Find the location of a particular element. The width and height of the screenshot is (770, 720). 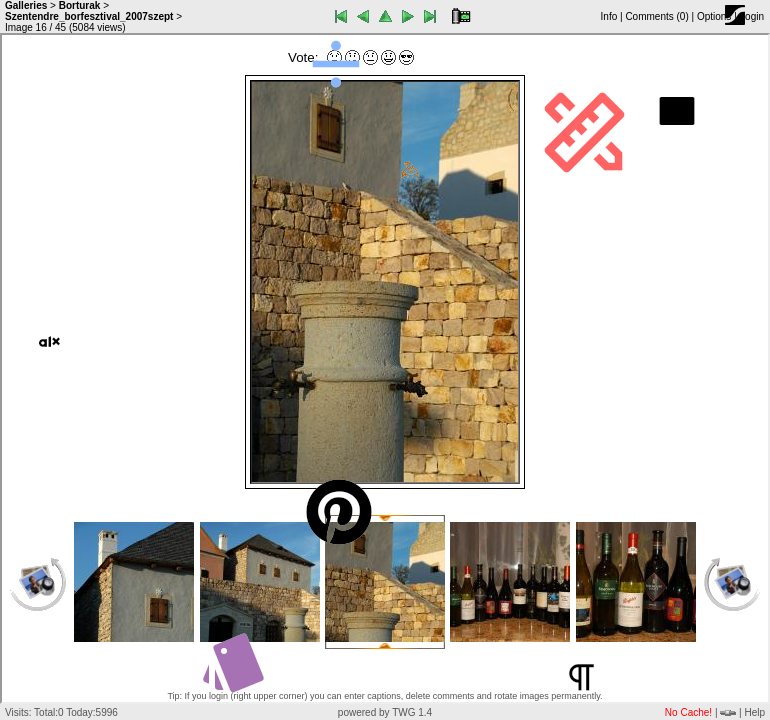

select a rectangular shape tool is located at coordinates (677, 111).